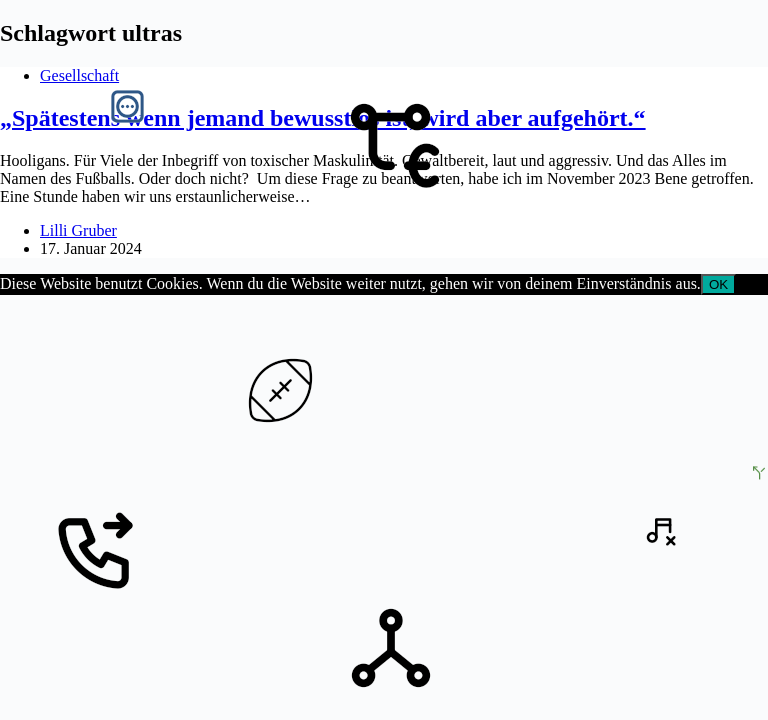 This screenshot has width=768, height=720. Describe the element at coordinates (127, 106) in the screenshot. I see `tumble dry on medium heat setting` at that location.